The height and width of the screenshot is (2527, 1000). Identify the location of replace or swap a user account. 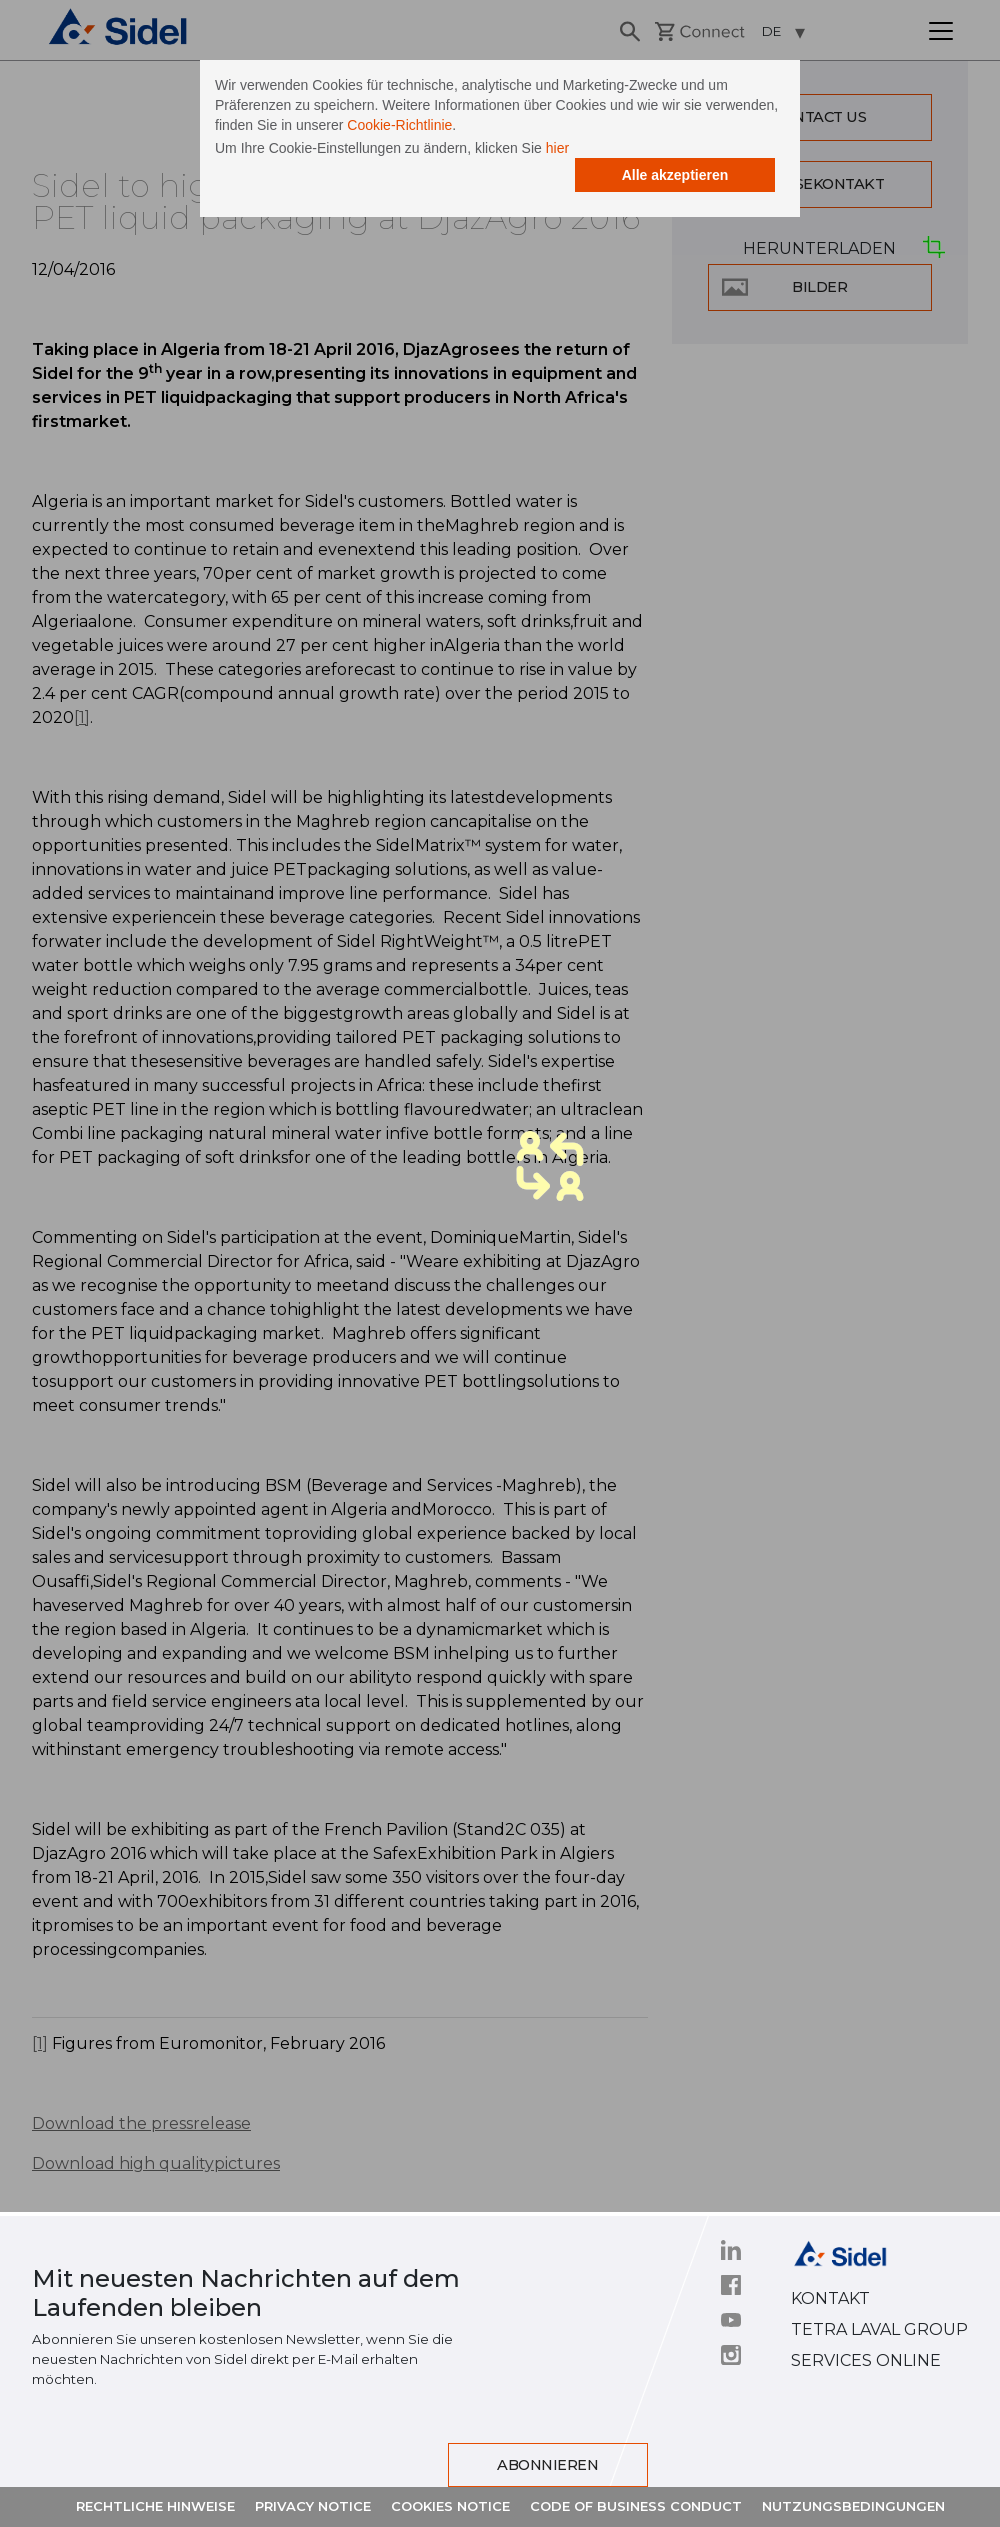
(550, 1166).